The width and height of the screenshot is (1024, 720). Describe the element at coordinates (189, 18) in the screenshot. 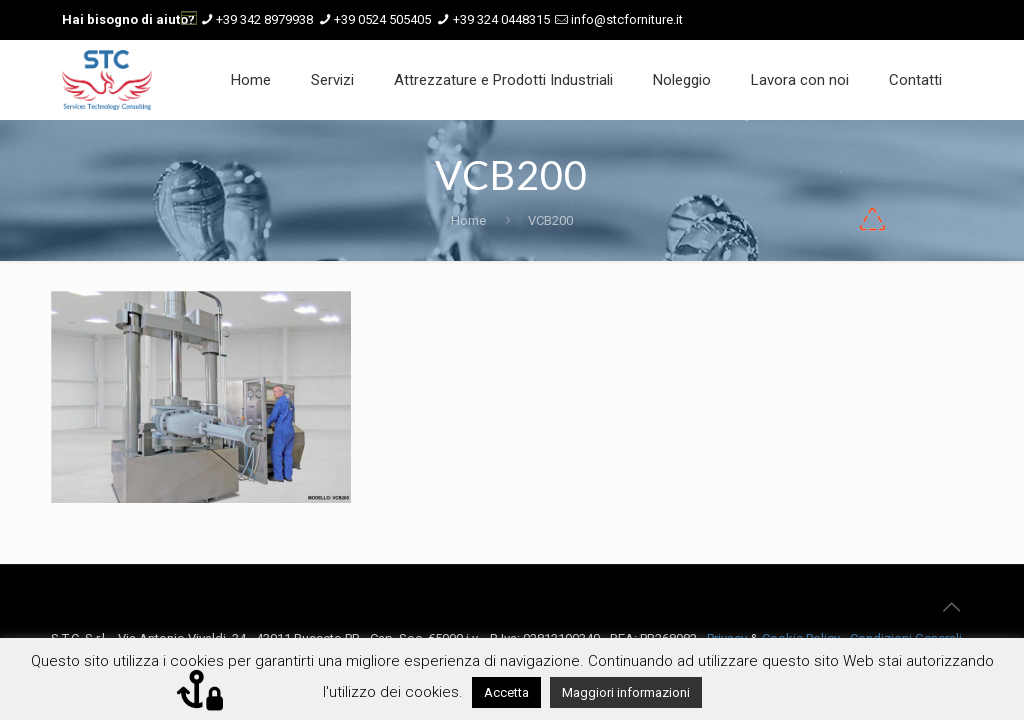

I see `open web browser` at that location.